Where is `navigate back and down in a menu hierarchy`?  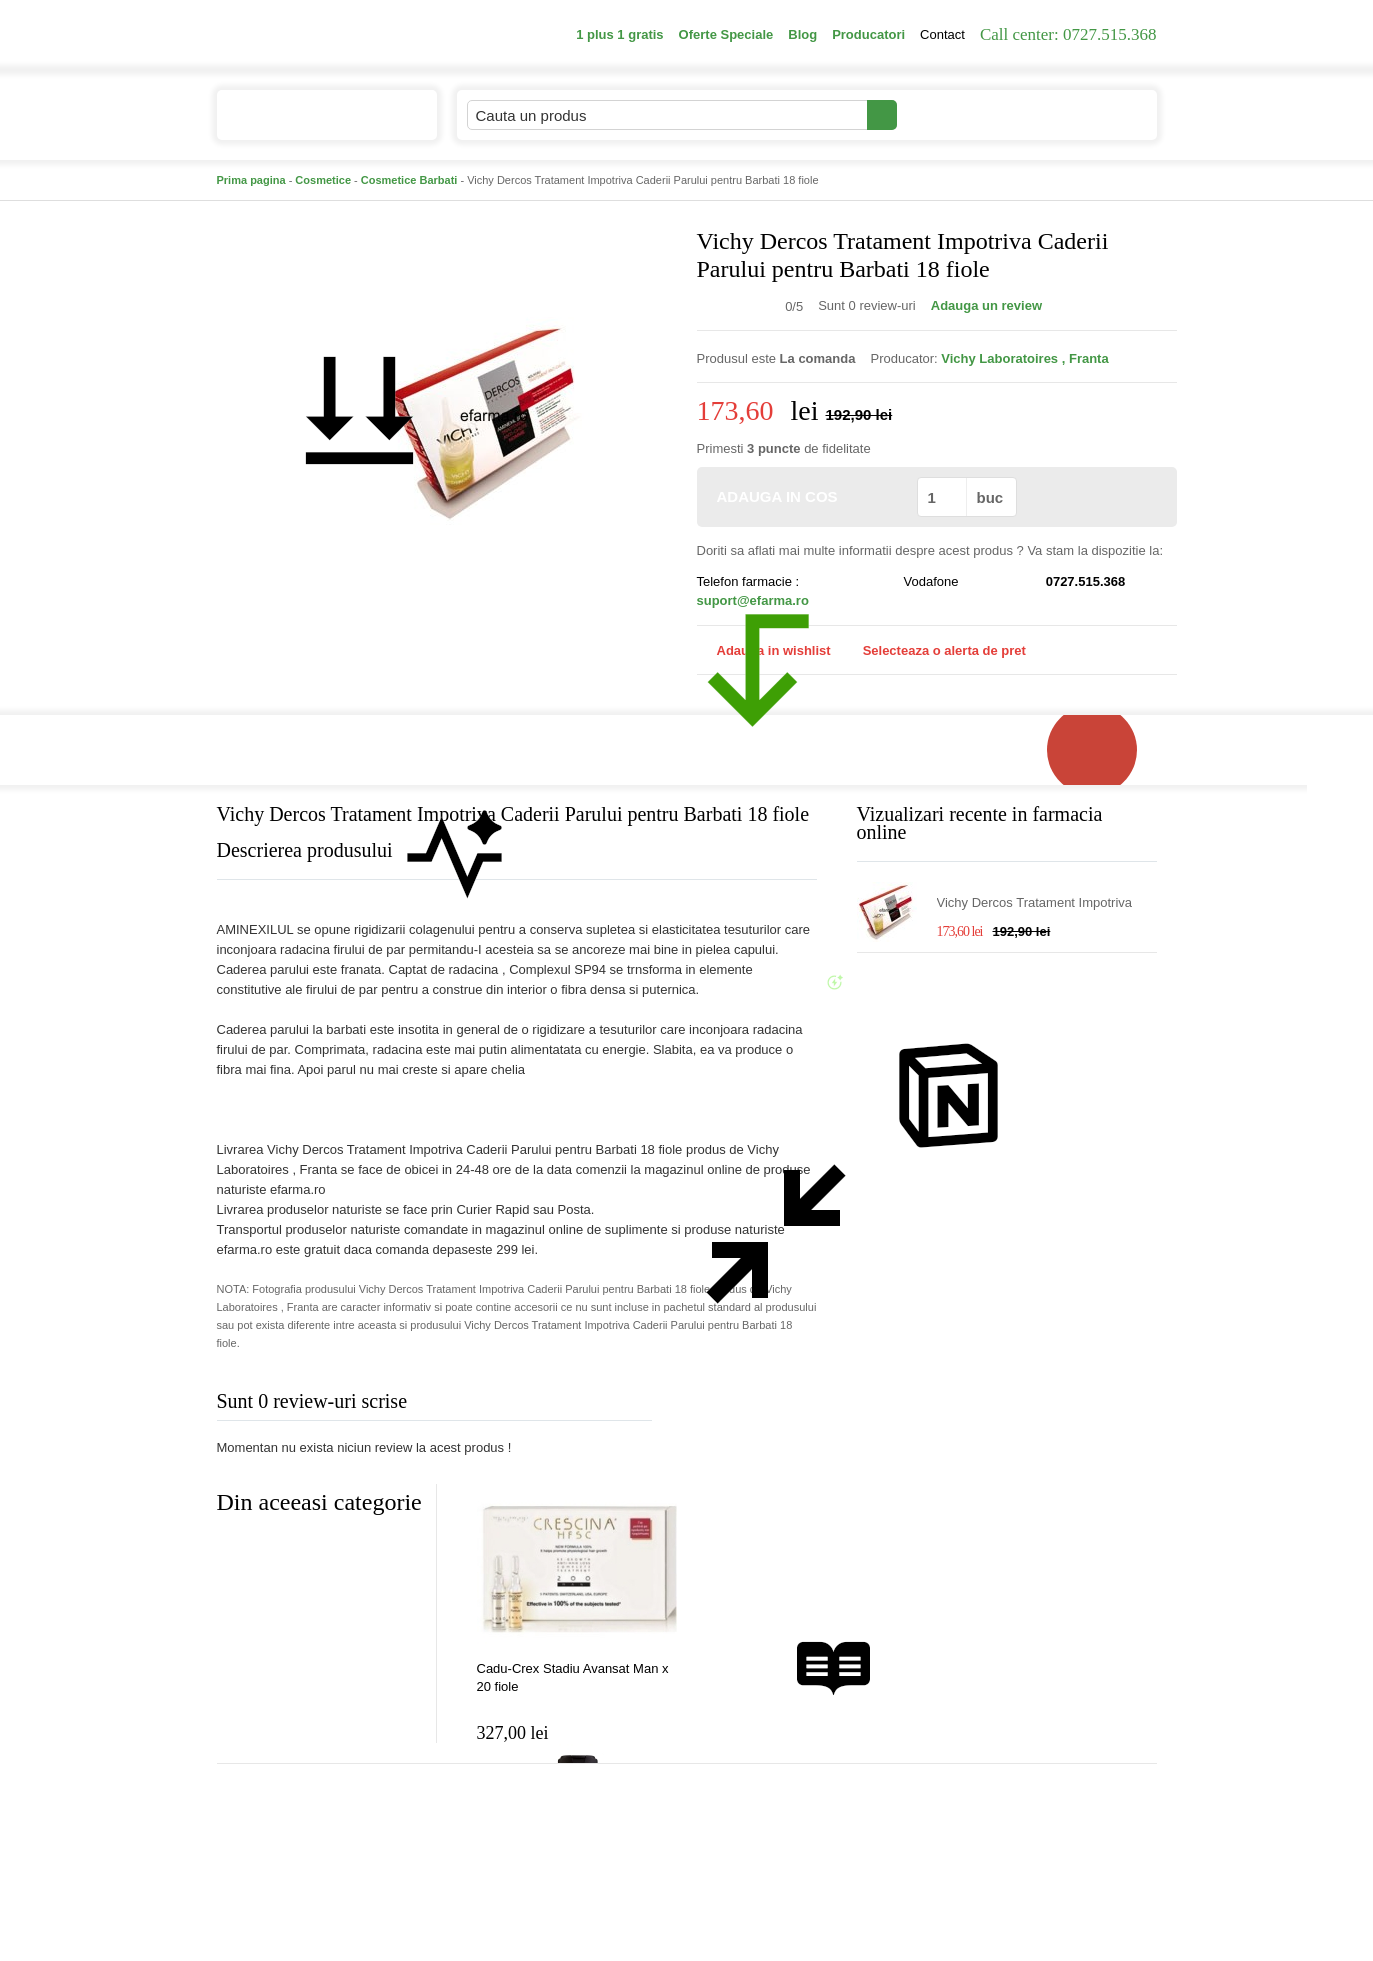 navigate back and down in a menu hierarchy is located at coordinates (759, 663).